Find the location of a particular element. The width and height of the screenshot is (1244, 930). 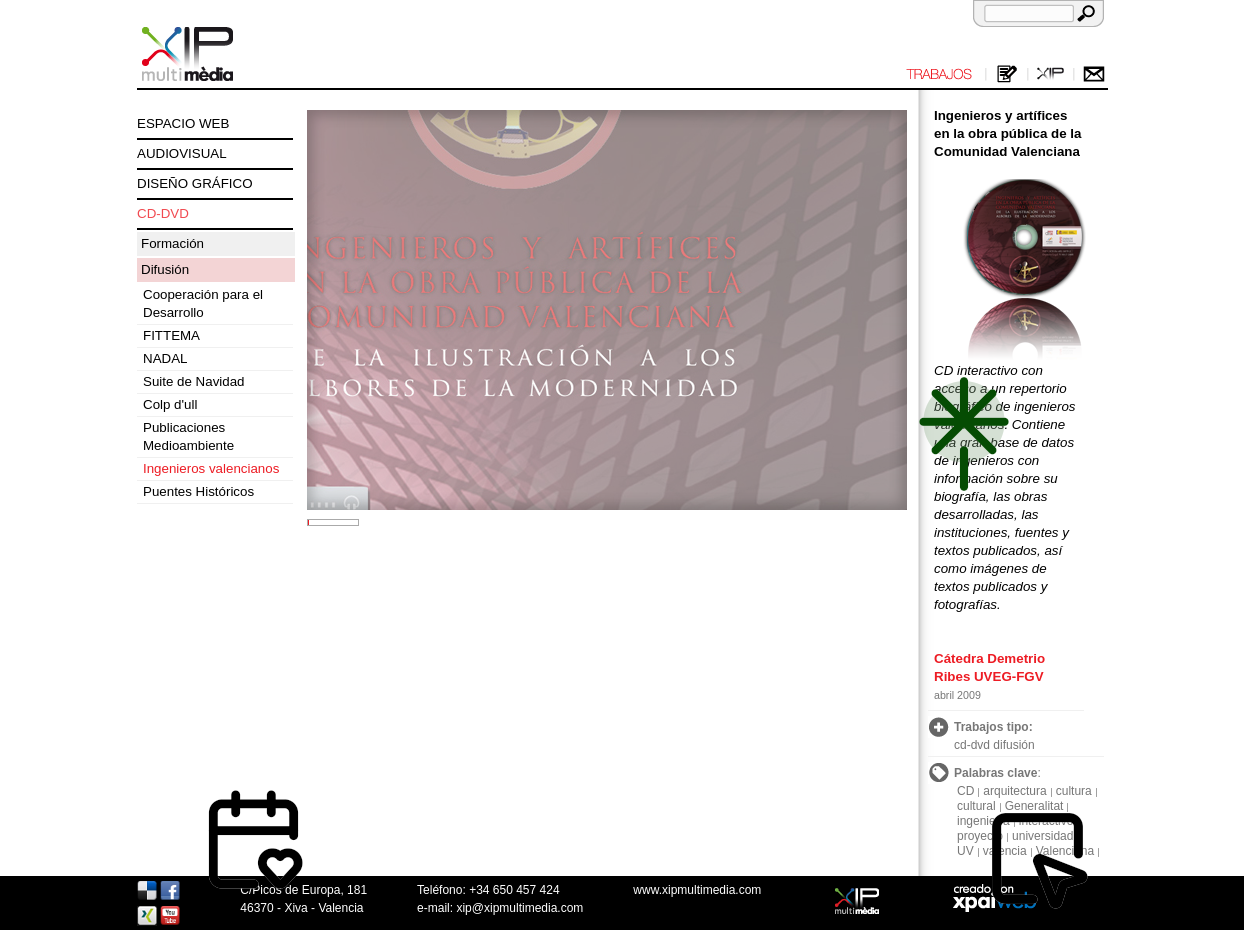

select or interact with an element is located at coordinates (1037, 858).